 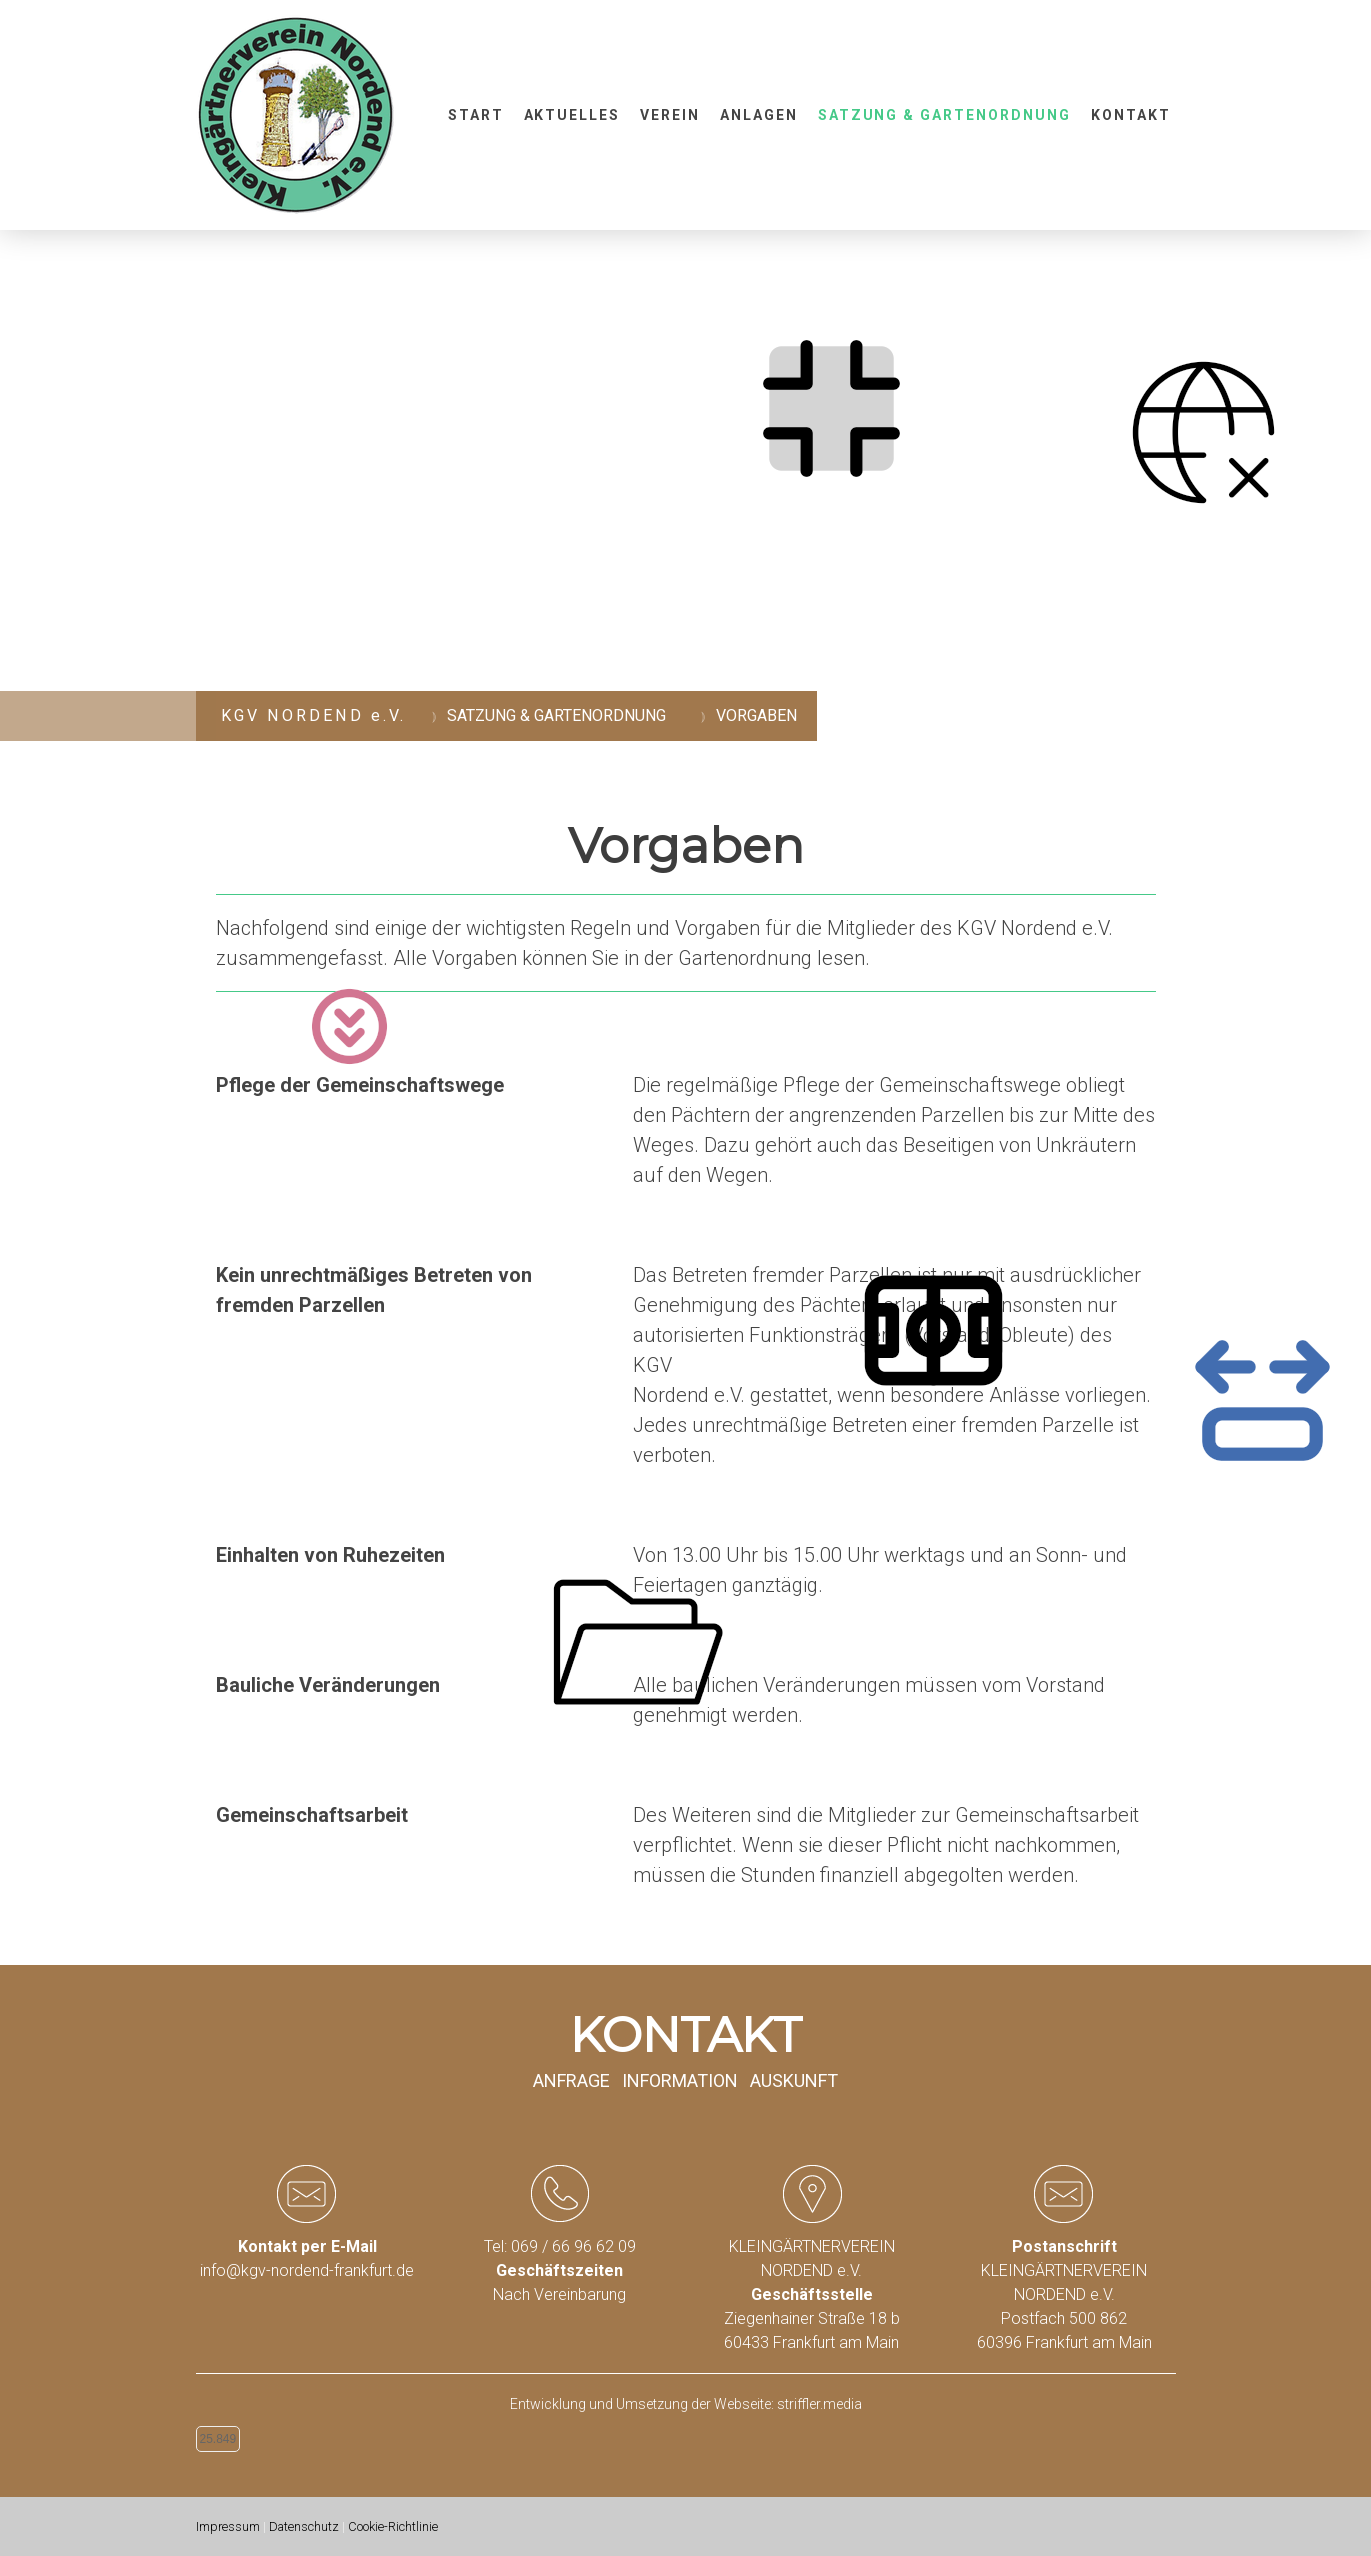 I want to click on view soccer field or pitch layout, so click(x=933, y=1330).